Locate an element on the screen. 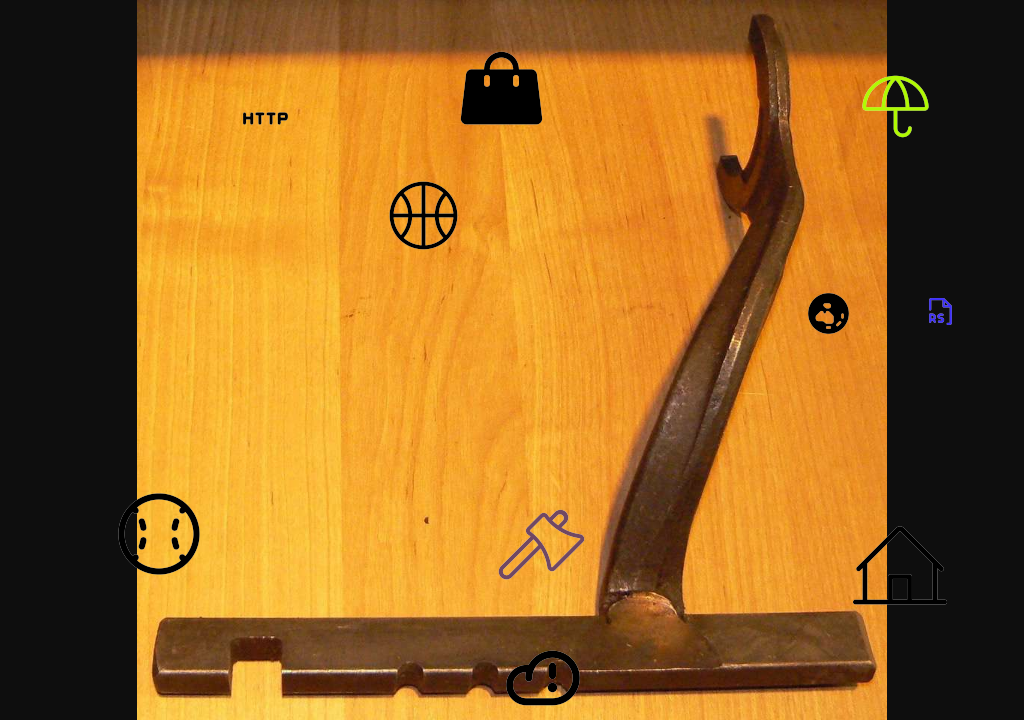 The image size is (1024, 720). access crafting or woodcutting tools is located at coordinates (541, 547).